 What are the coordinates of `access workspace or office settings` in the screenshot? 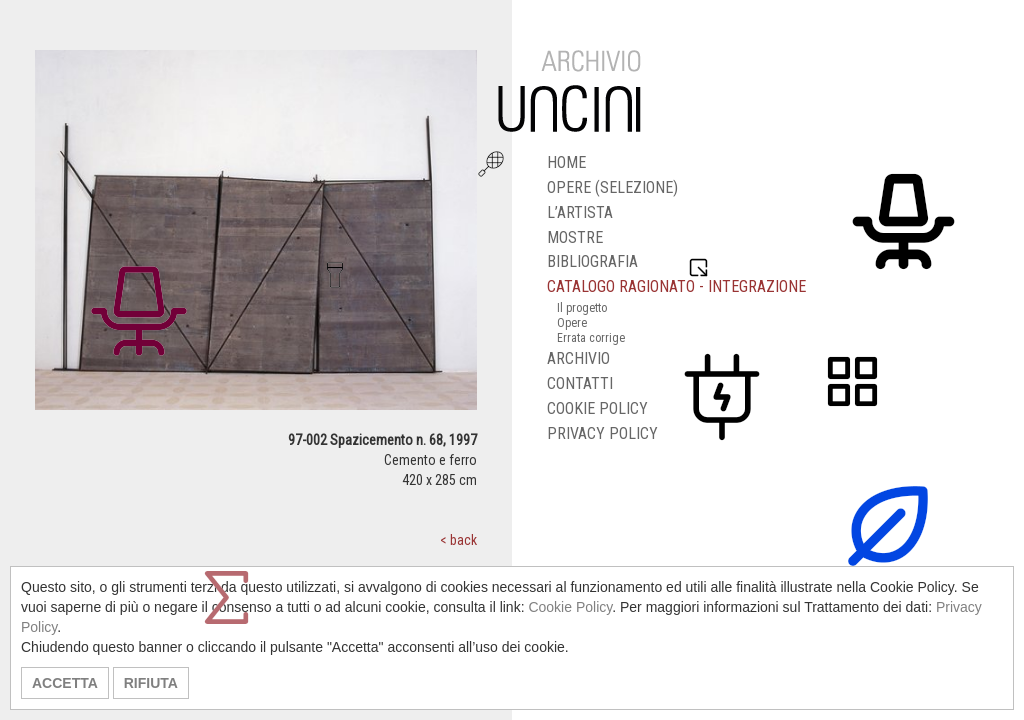 It's located at (139, 311).